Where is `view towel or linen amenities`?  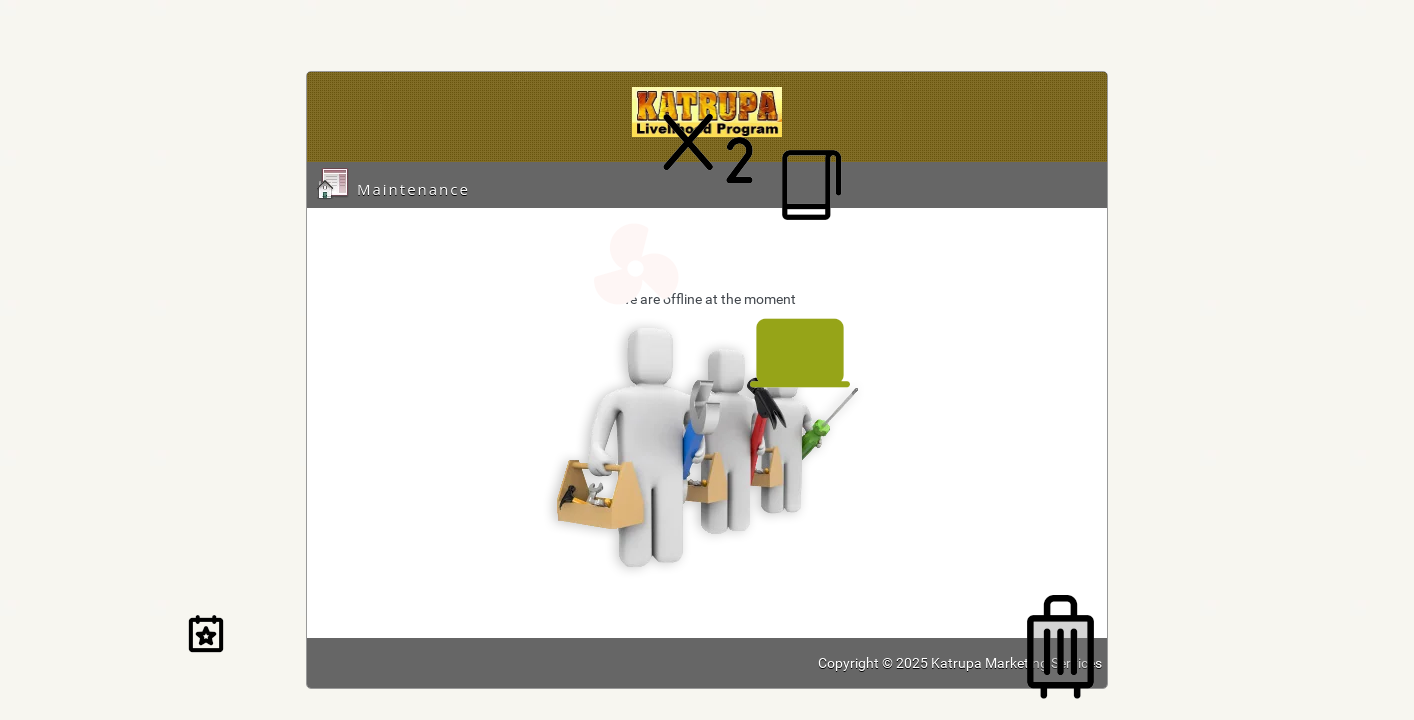
view towel or linen amenities is located at coordinates (809, 185).